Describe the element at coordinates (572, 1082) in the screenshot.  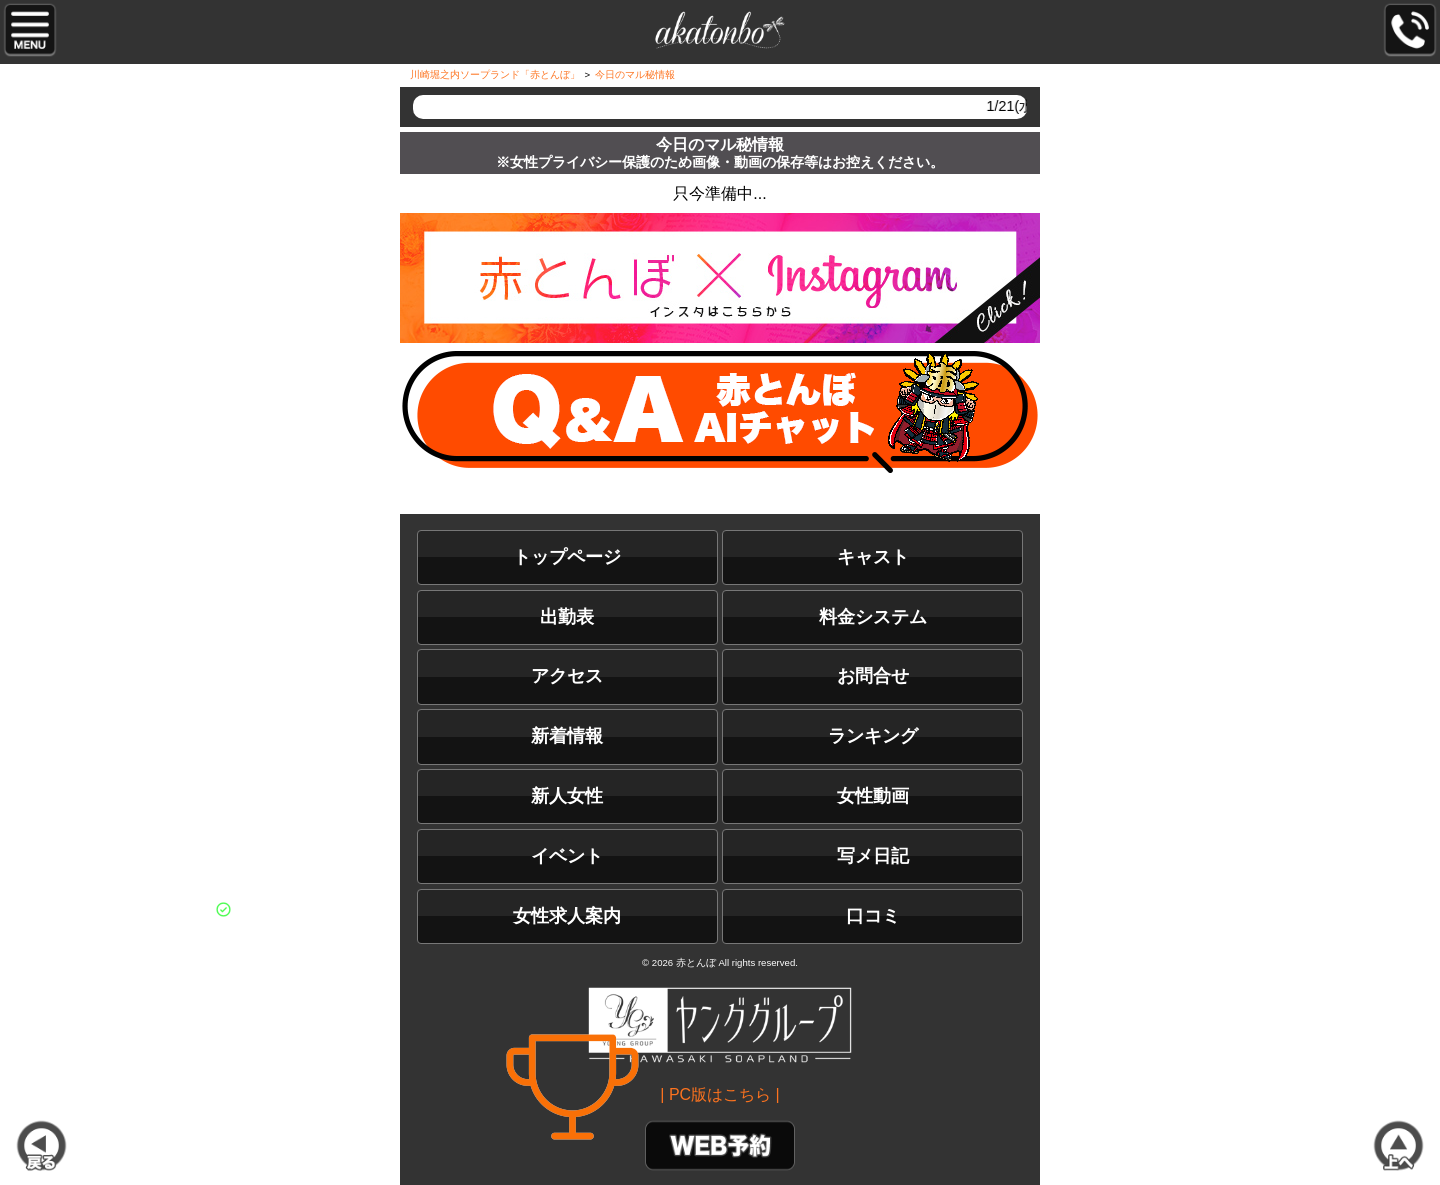
I see `view achievements or awards` at that location.